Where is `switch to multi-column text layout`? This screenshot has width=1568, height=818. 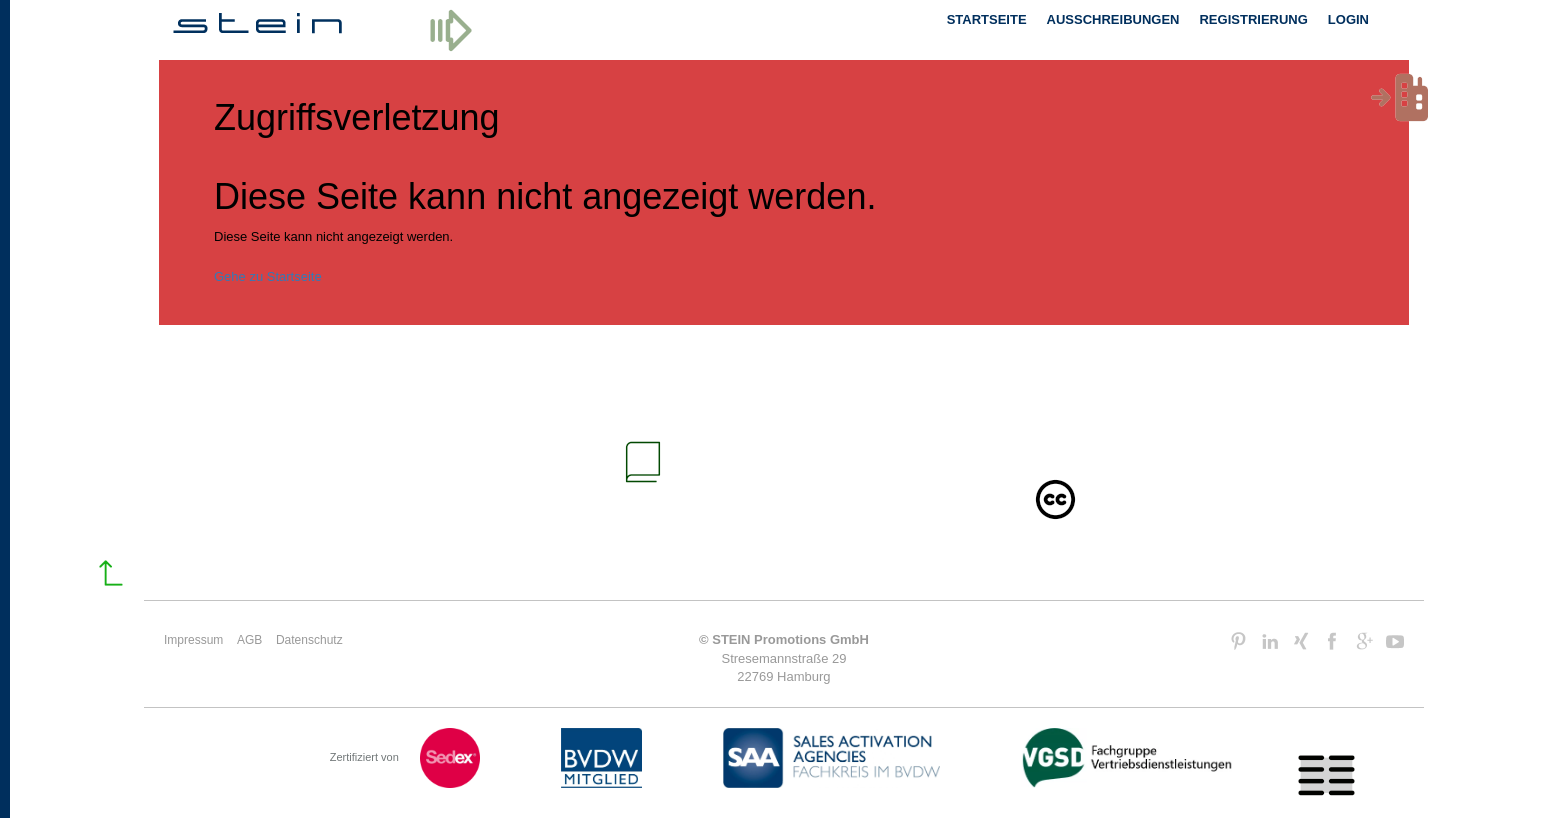
switch to multi-column text layout is located at coordinates (1326, 776).